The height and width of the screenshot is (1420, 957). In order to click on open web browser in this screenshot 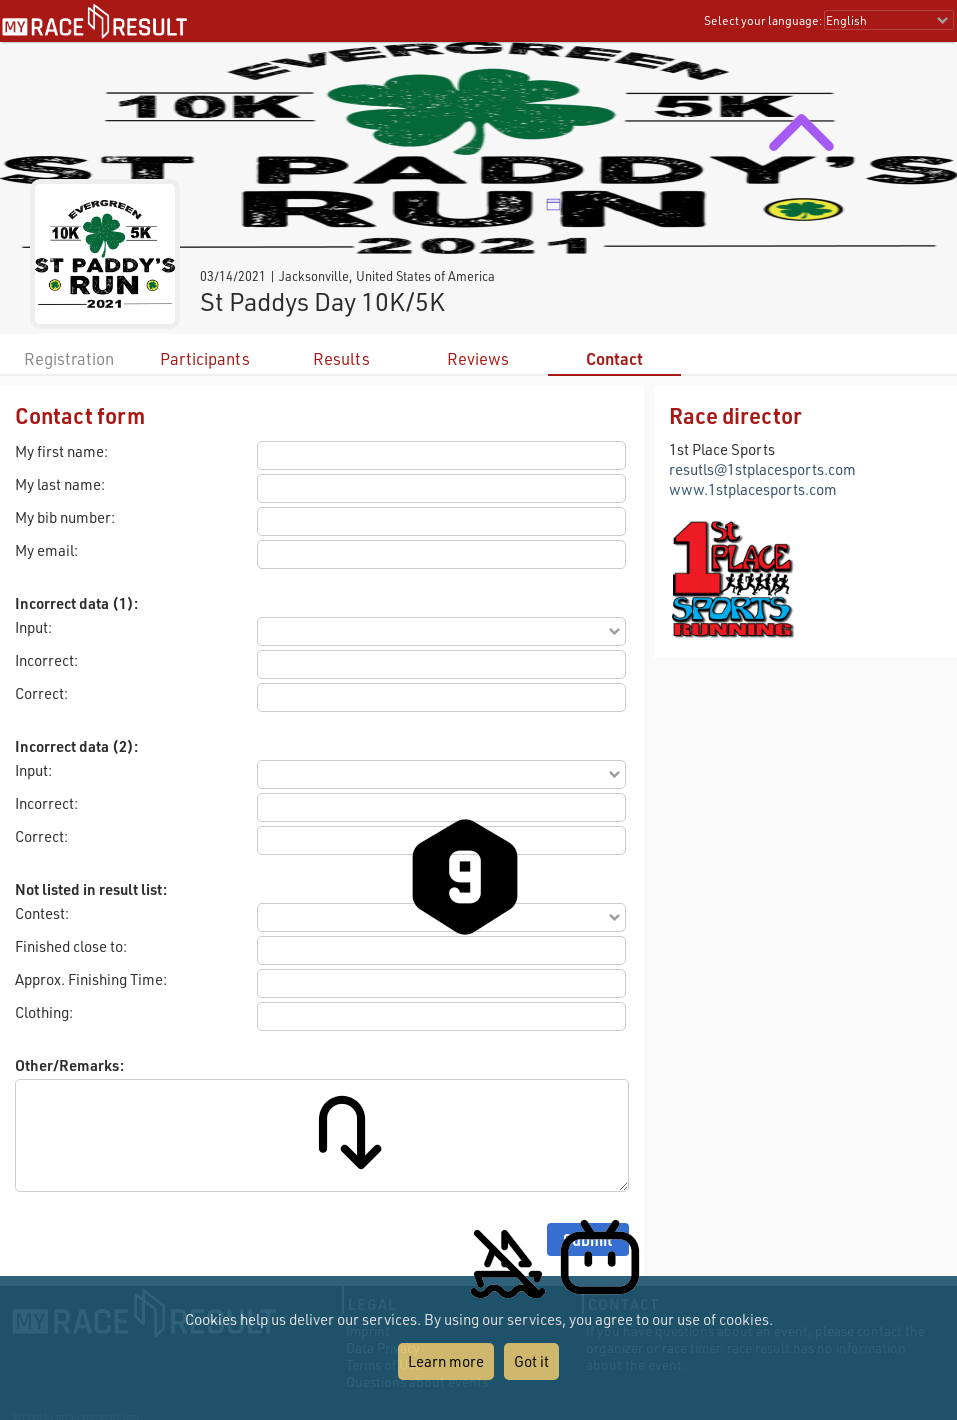, I will do `click(553, 204)`.